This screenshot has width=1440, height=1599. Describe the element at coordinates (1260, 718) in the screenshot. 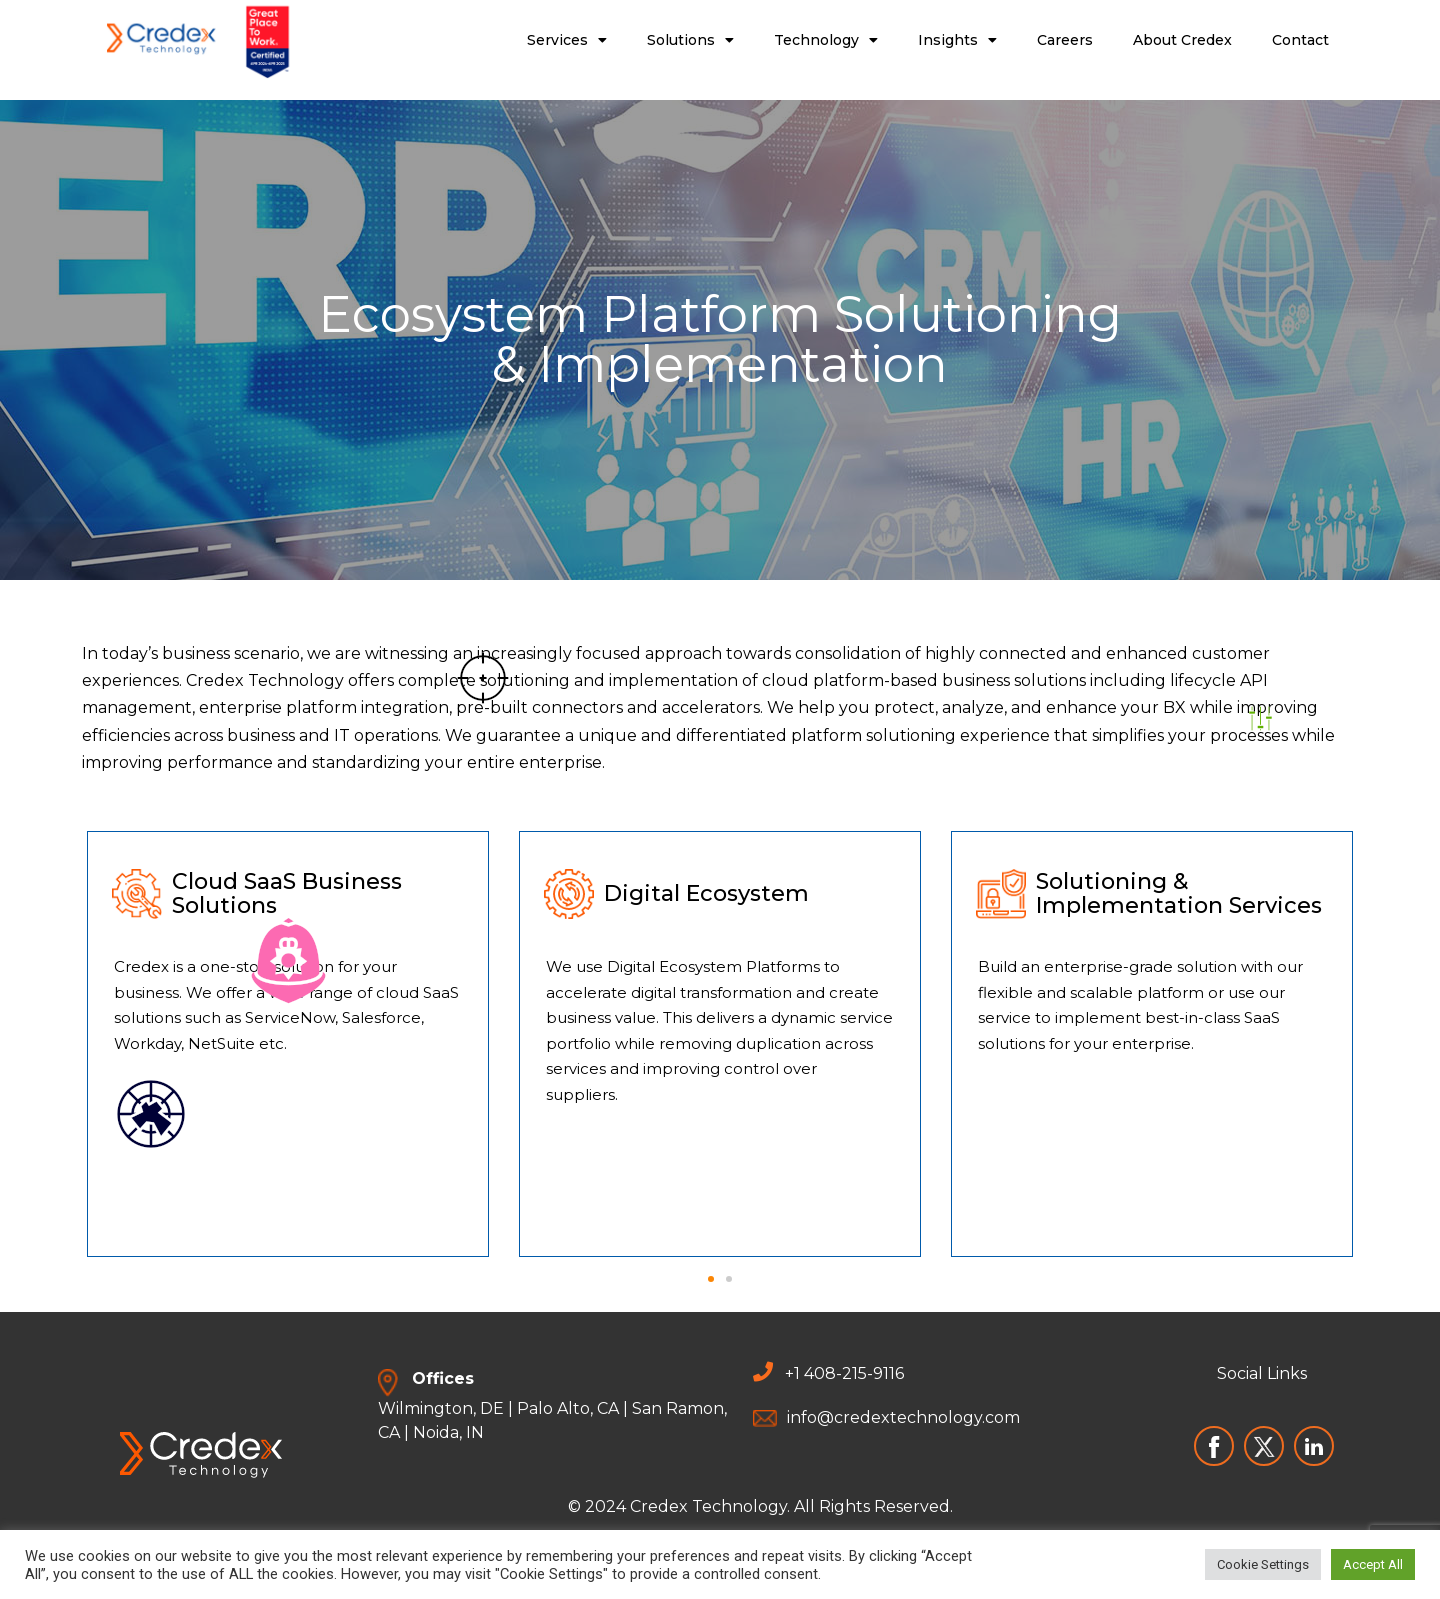

I see `adjust settings or preferences` at that location.